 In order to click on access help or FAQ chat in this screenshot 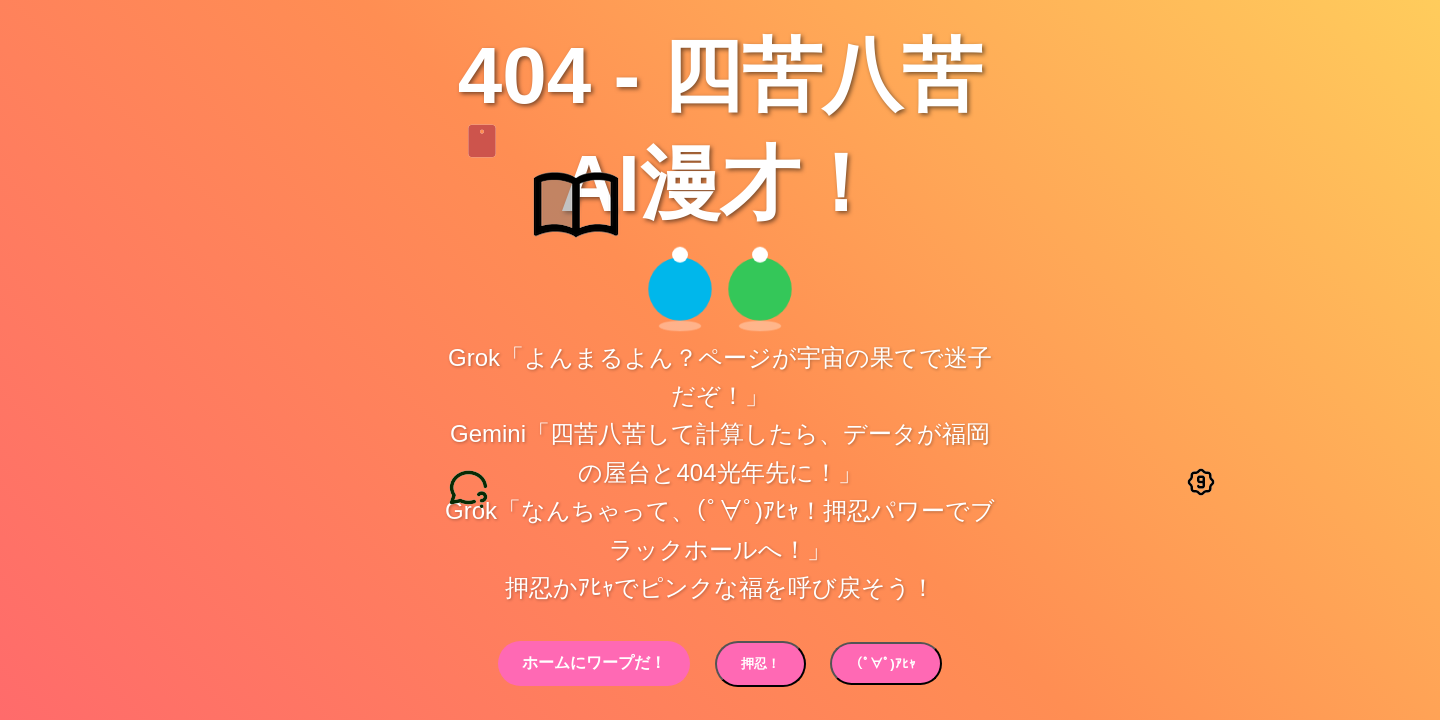, I will do `click(468, 487)`.